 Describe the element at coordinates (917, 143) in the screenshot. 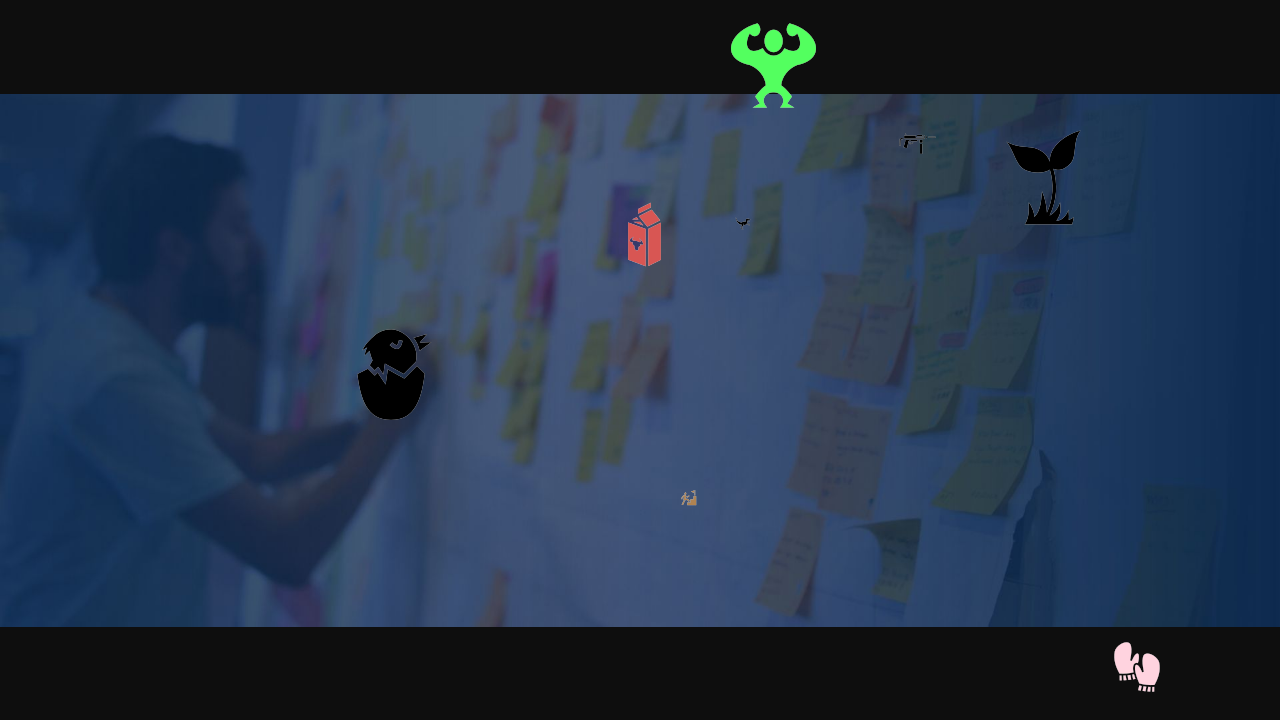

I see `select the grease gun weapon` at that location.